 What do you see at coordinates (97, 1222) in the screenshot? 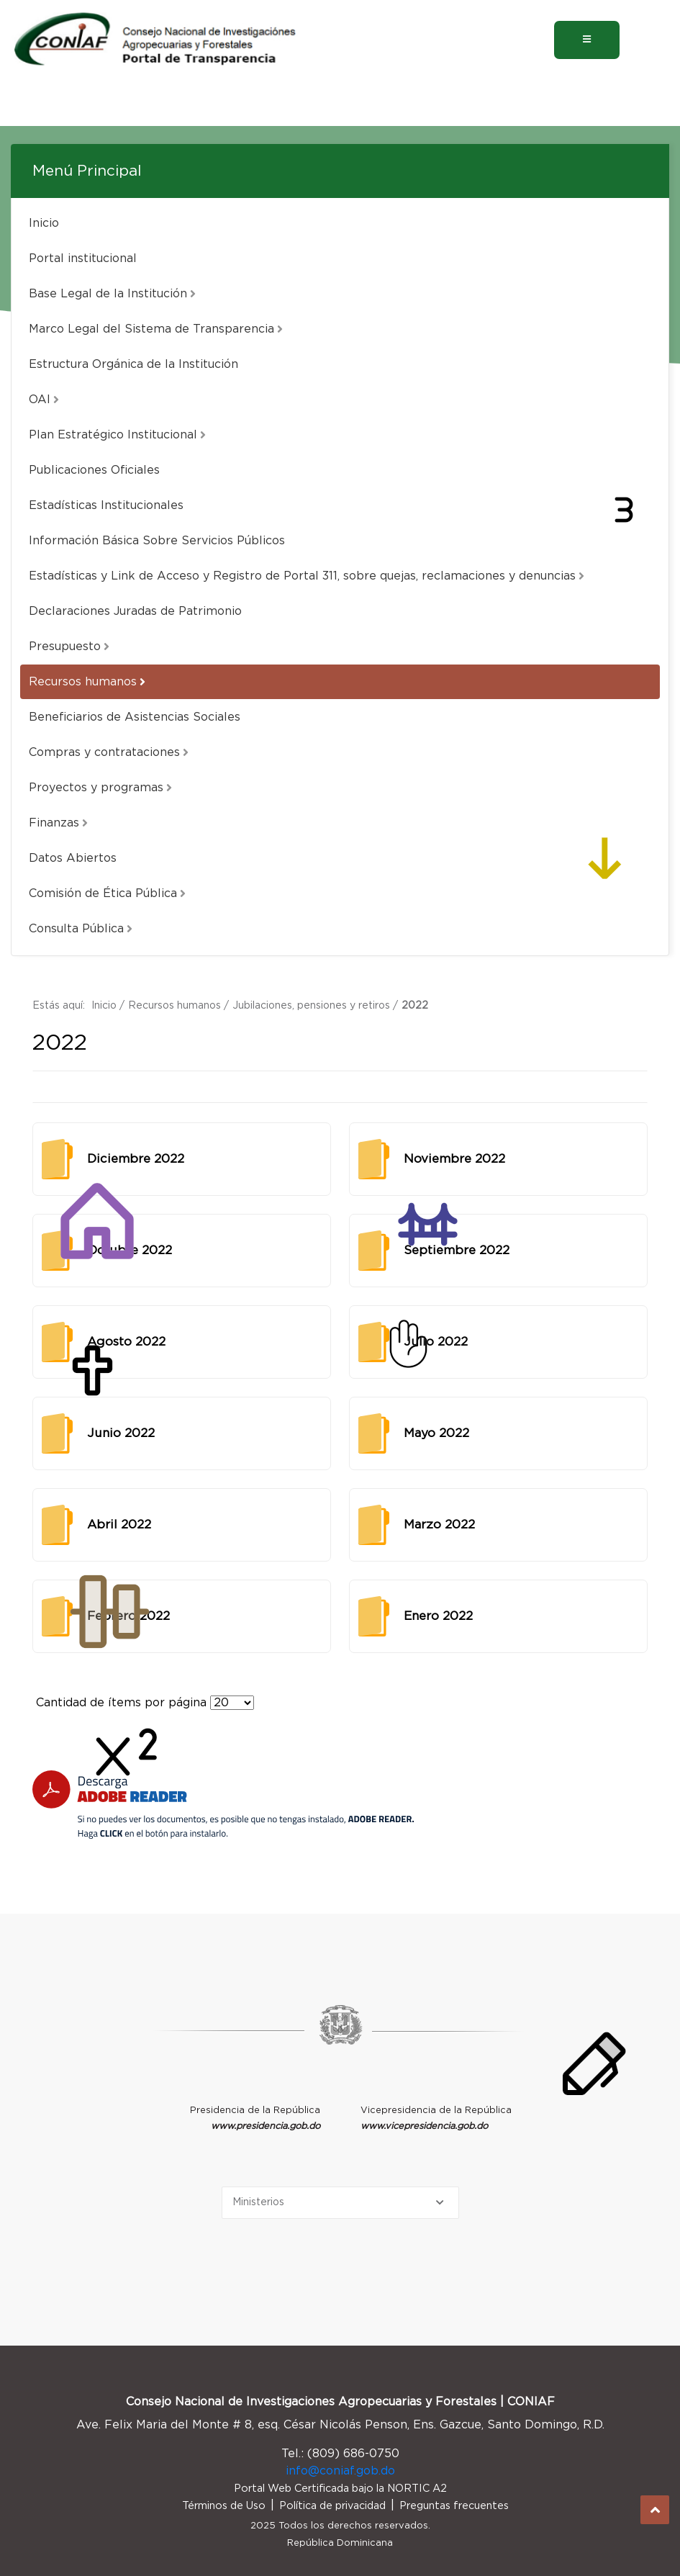
I see `navigate to home screen` at bounding box center [97, 1222].